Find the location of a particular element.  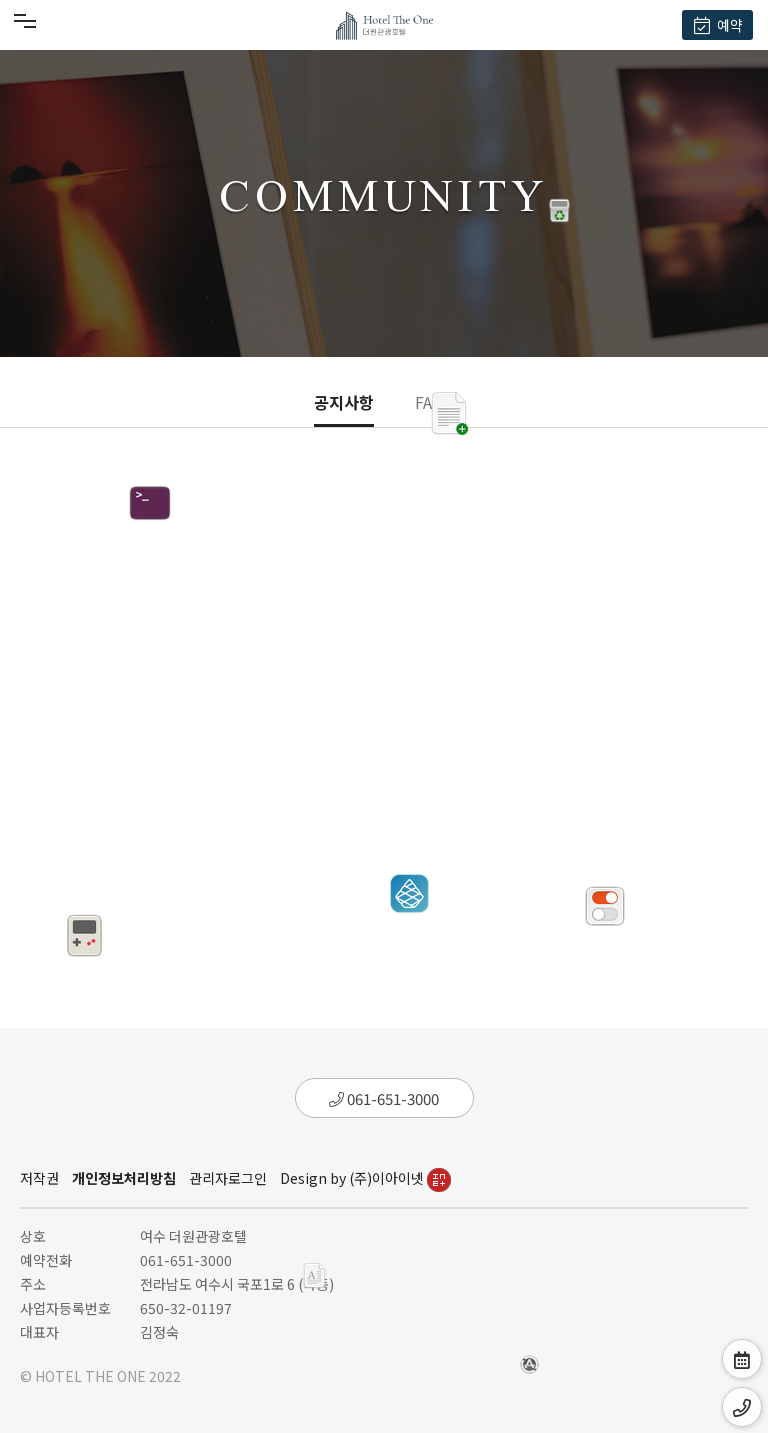

open the trash or recycle bin is located at coordinates (559, 210).